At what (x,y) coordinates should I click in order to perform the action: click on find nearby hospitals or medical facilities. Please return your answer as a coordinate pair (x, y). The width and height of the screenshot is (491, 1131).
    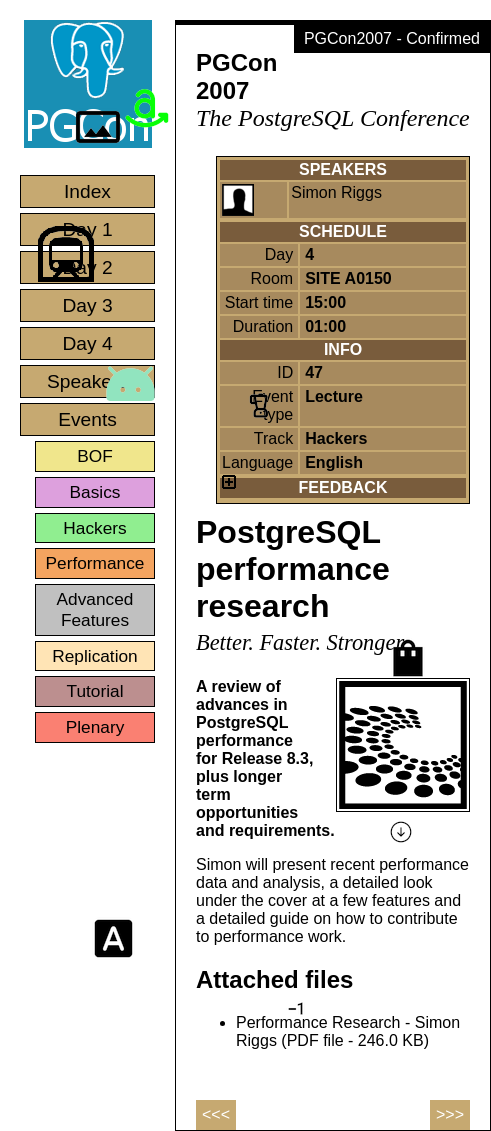
    Looking at the image, I should click on (229, 482).